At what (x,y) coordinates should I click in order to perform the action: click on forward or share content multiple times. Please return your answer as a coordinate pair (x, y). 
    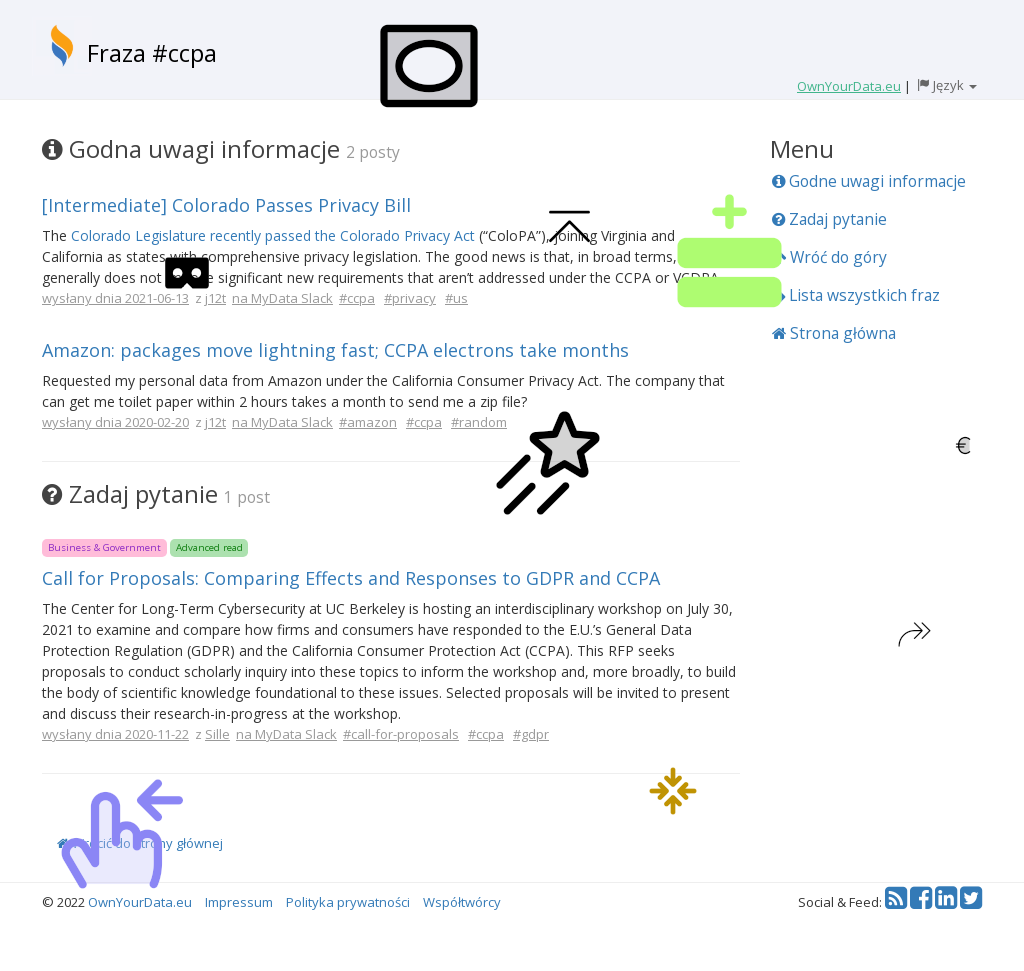
    Looking at the image, I should click on (914, 634).